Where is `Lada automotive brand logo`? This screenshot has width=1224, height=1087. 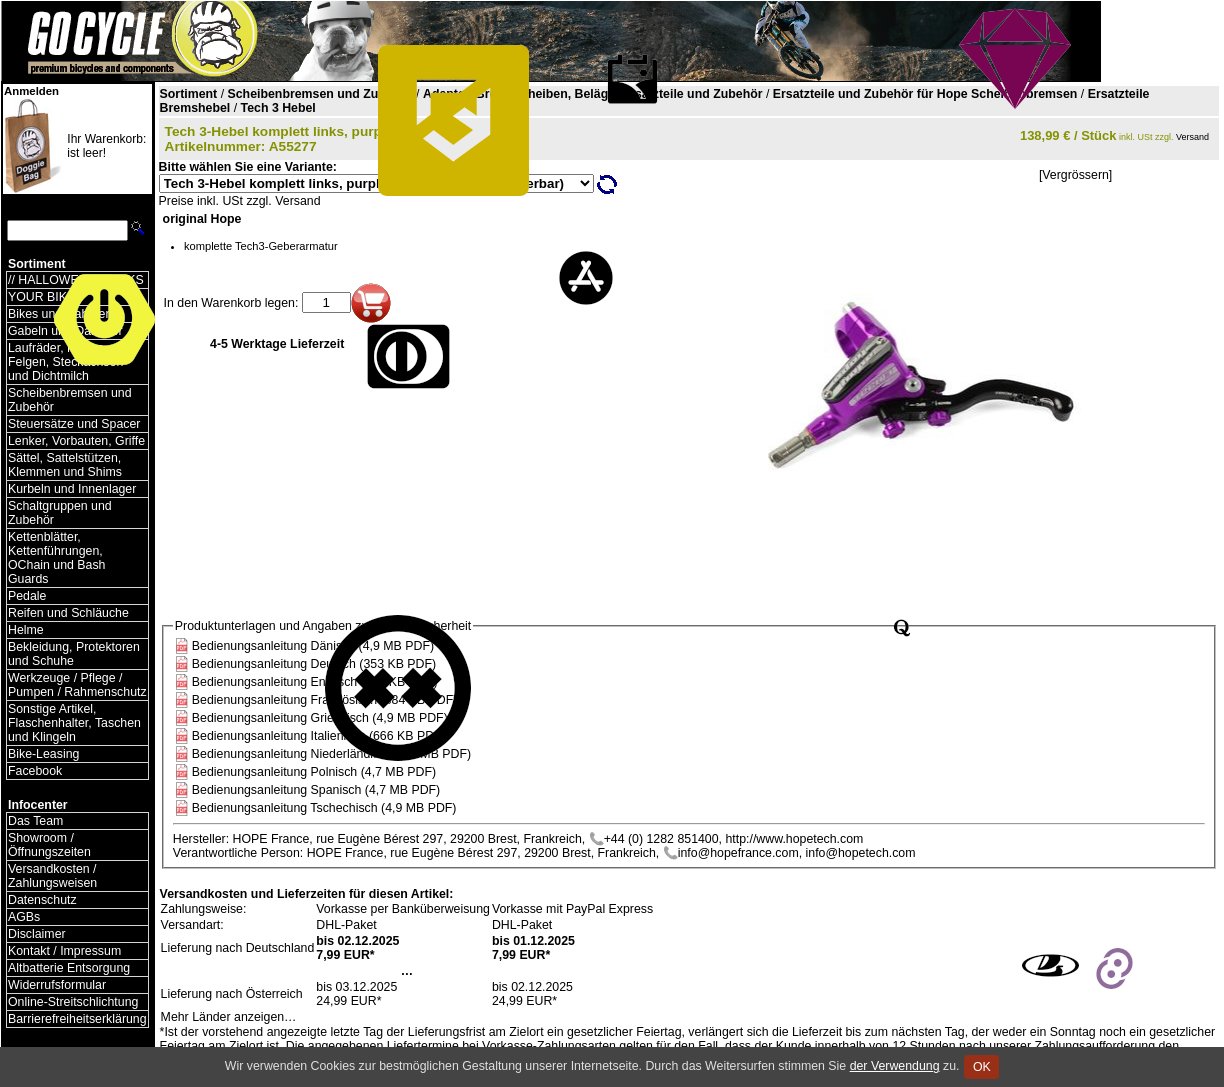
Lada automotive brand logo is located at coordinates (1050, 965).